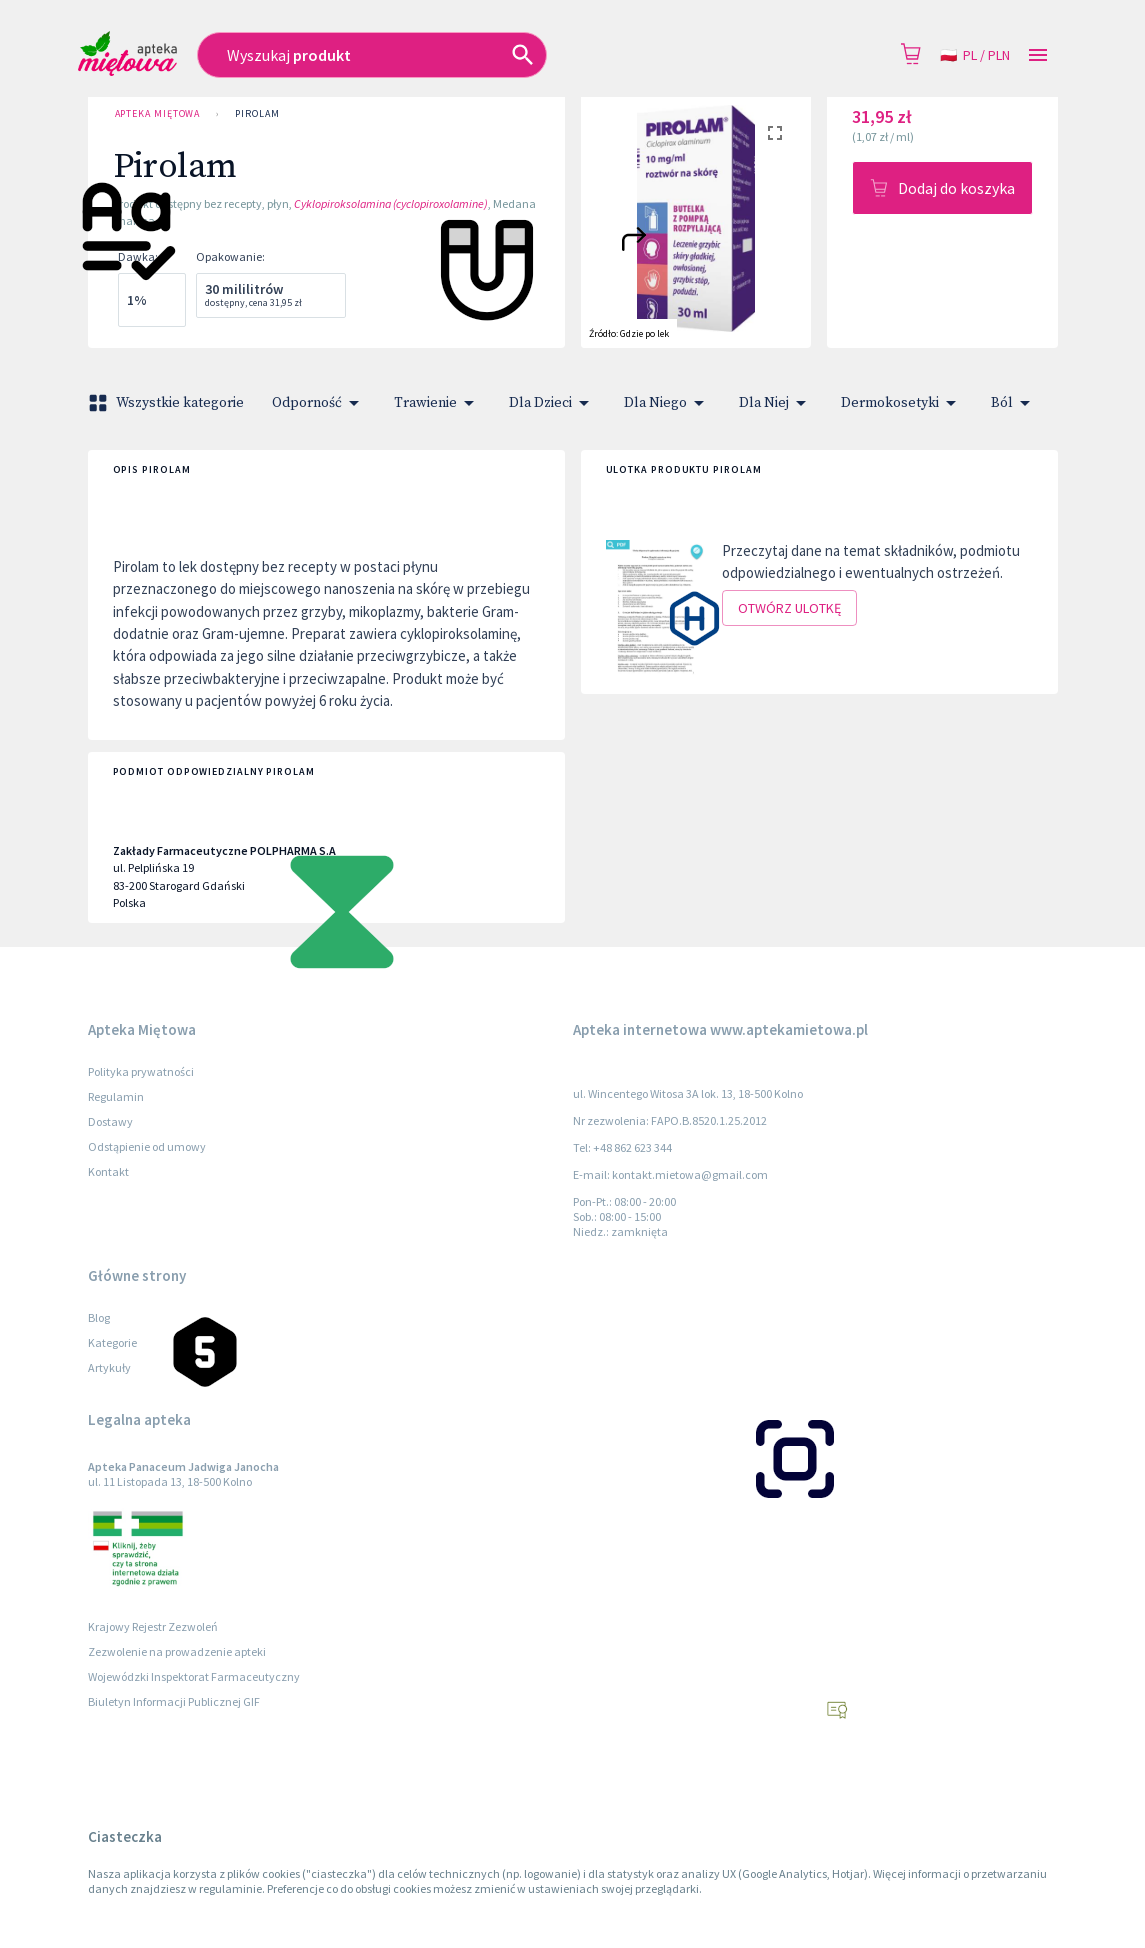 The image size is (1145, 1948). Describe the element at coordinates (634, 239) in the screenshot. I see `forward or share content` at that location.